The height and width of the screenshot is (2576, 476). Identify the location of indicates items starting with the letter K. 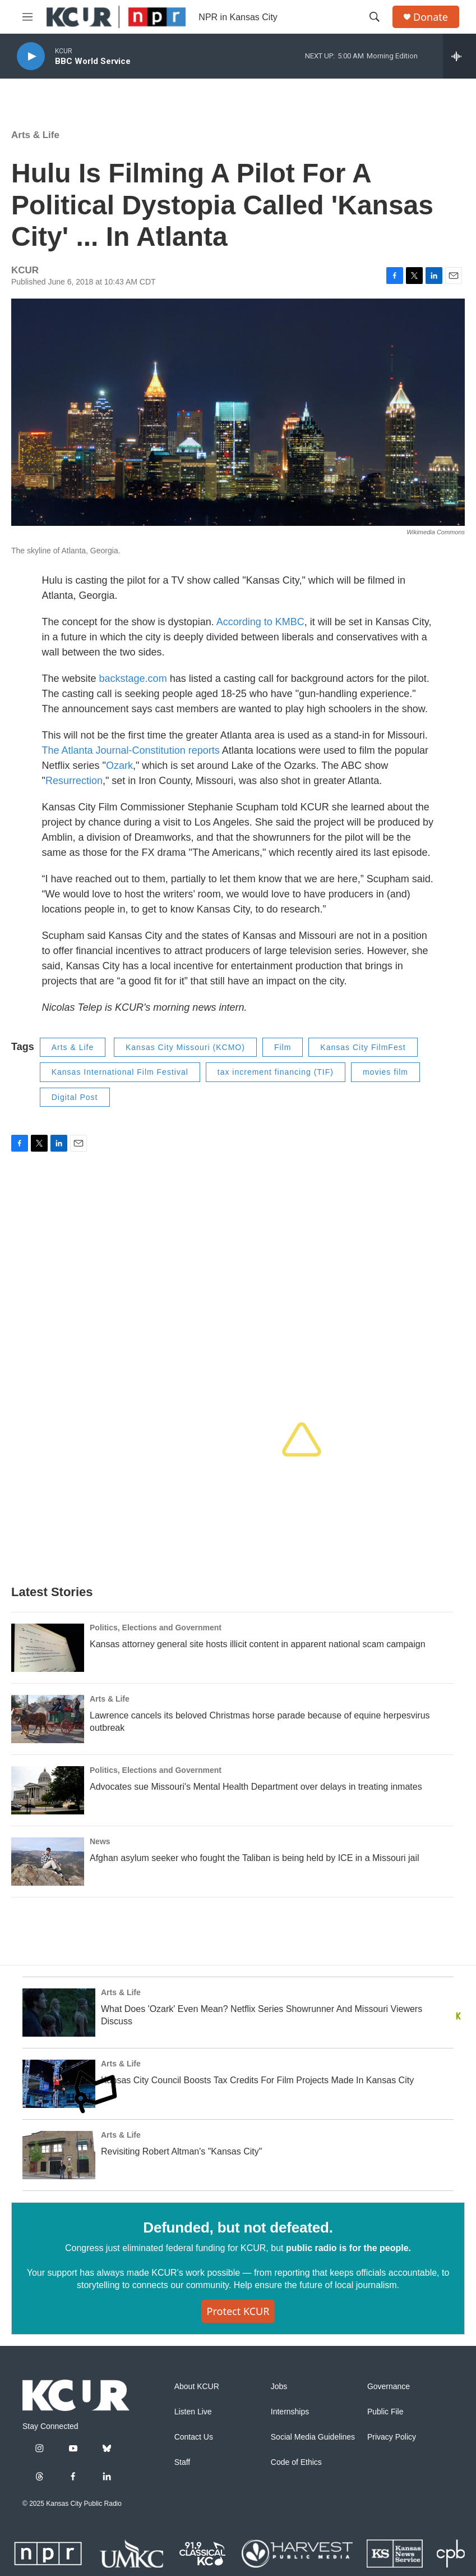
(458, 2016).